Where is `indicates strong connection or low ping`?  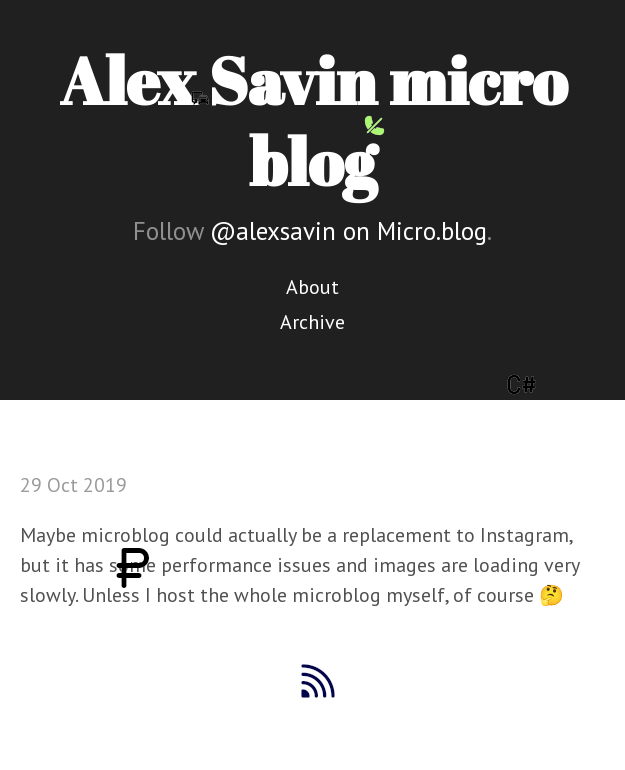 indicates strong connection or low ping is located at coordinates (318, 681).